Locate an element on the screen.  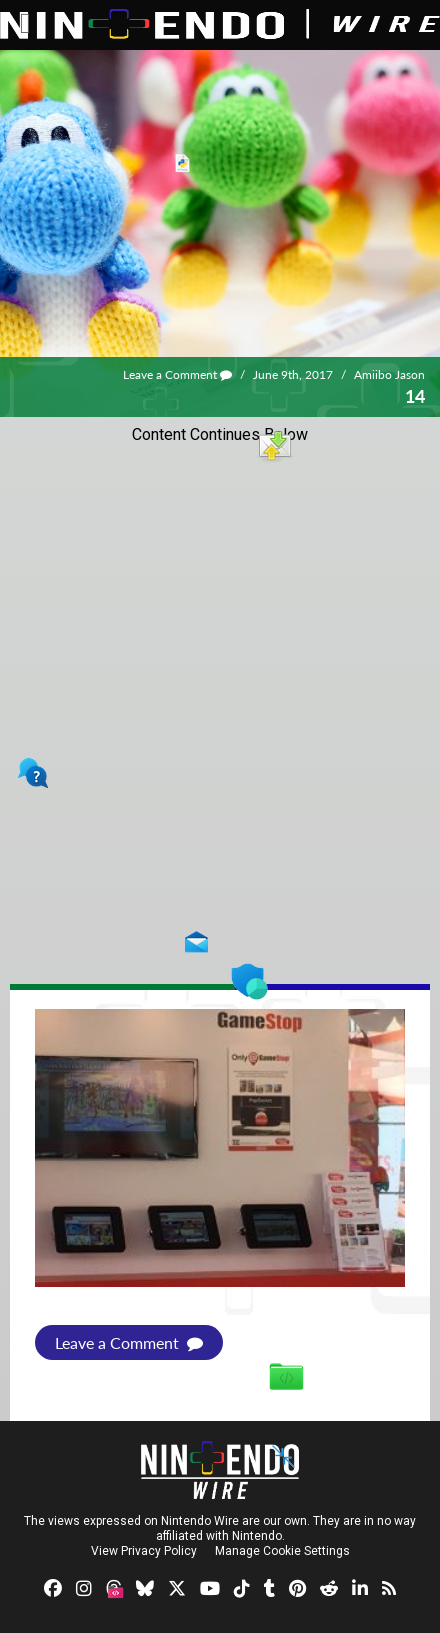
compress or reduce file size is located at coordinates (283, 1456).